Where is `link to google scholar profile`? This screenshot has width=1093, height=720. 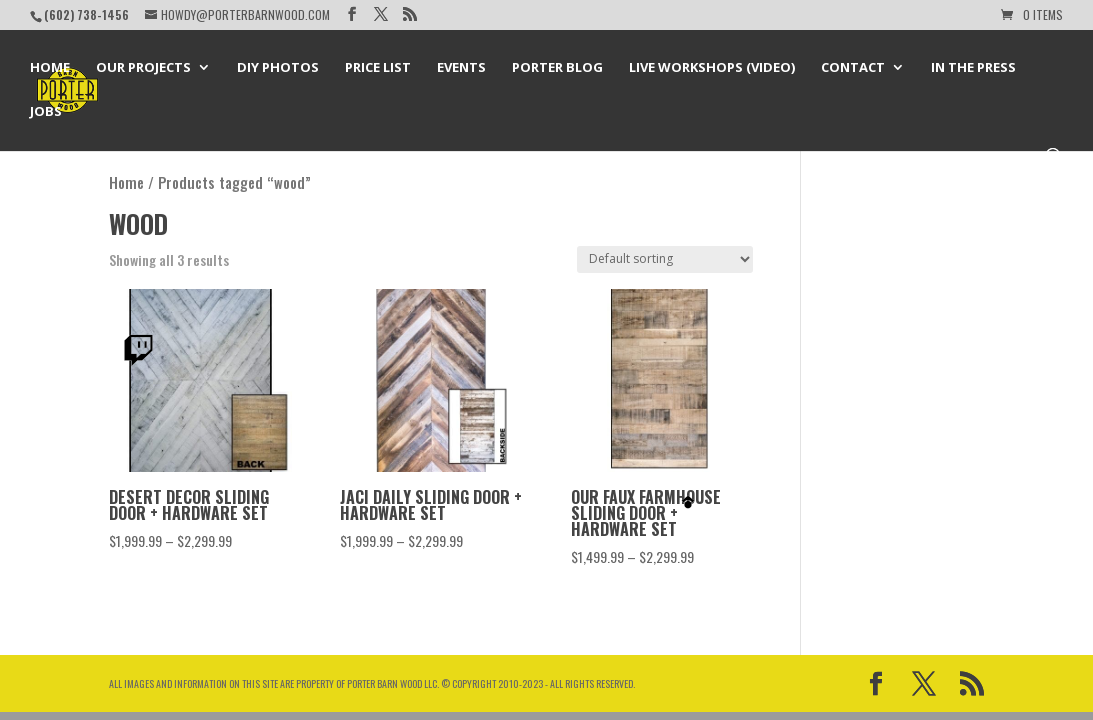
link to google scholar profile is located at coordinates (688, 502).